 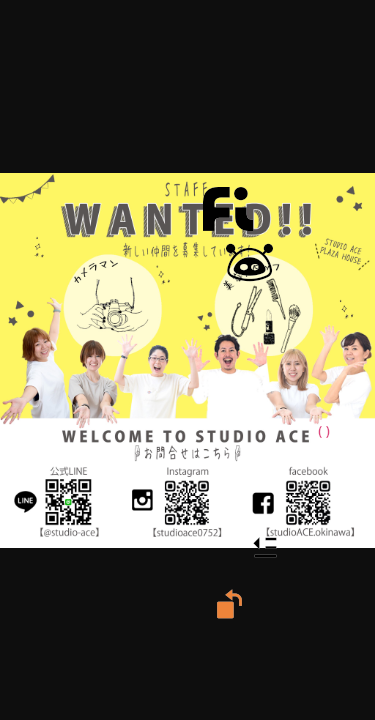 I want to click on insert parentheses in code editor, so click(x=324, y=432).